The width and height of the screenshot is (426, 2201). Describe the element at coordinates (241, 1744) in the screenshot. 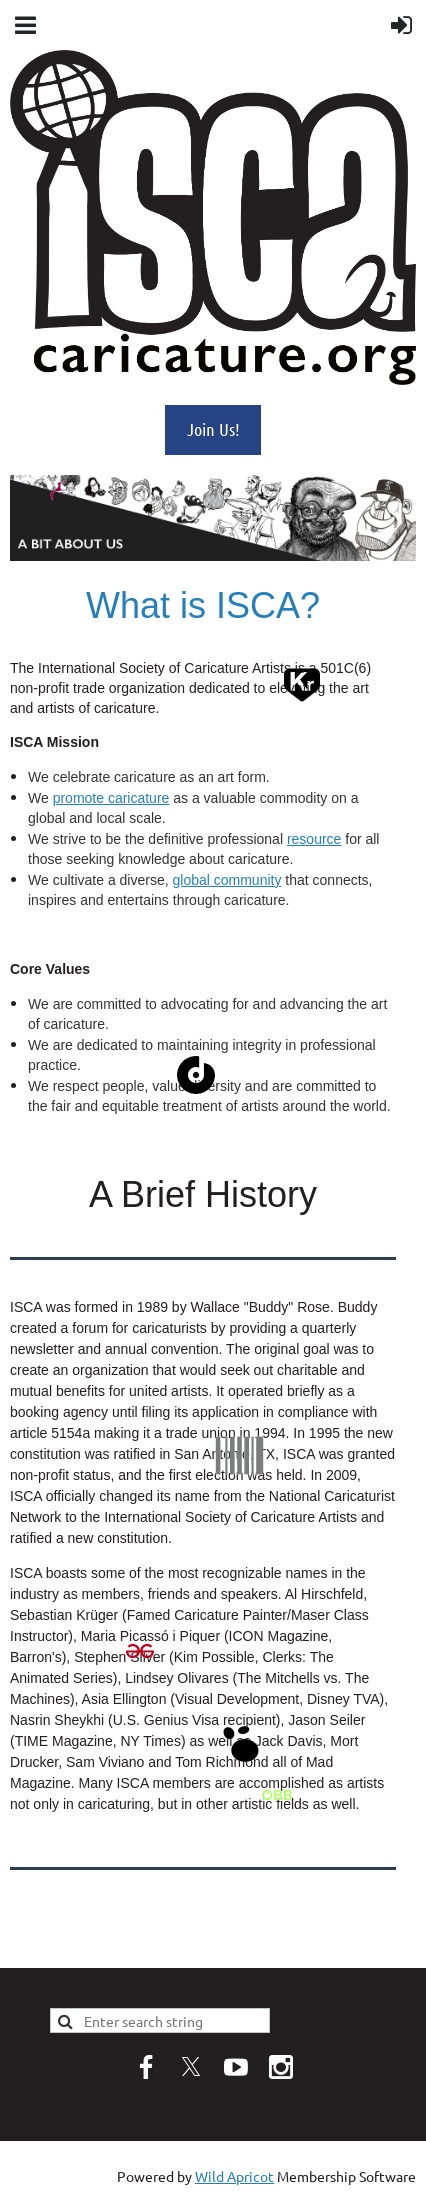

I see `open Logseq knowledge management app` at that location.